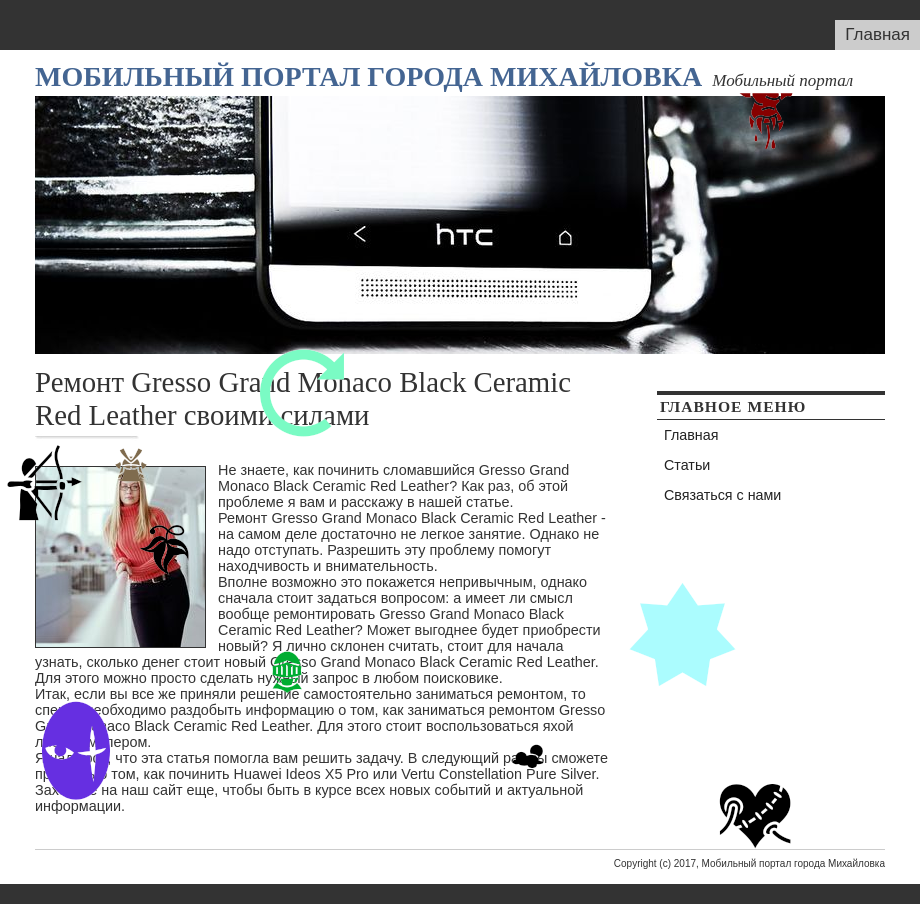 The width and height of the screenshot is (920, 904). Describe the element at coordinates (131, 465) in the screenshot. I see `select samurai or warrior character class` at that location.